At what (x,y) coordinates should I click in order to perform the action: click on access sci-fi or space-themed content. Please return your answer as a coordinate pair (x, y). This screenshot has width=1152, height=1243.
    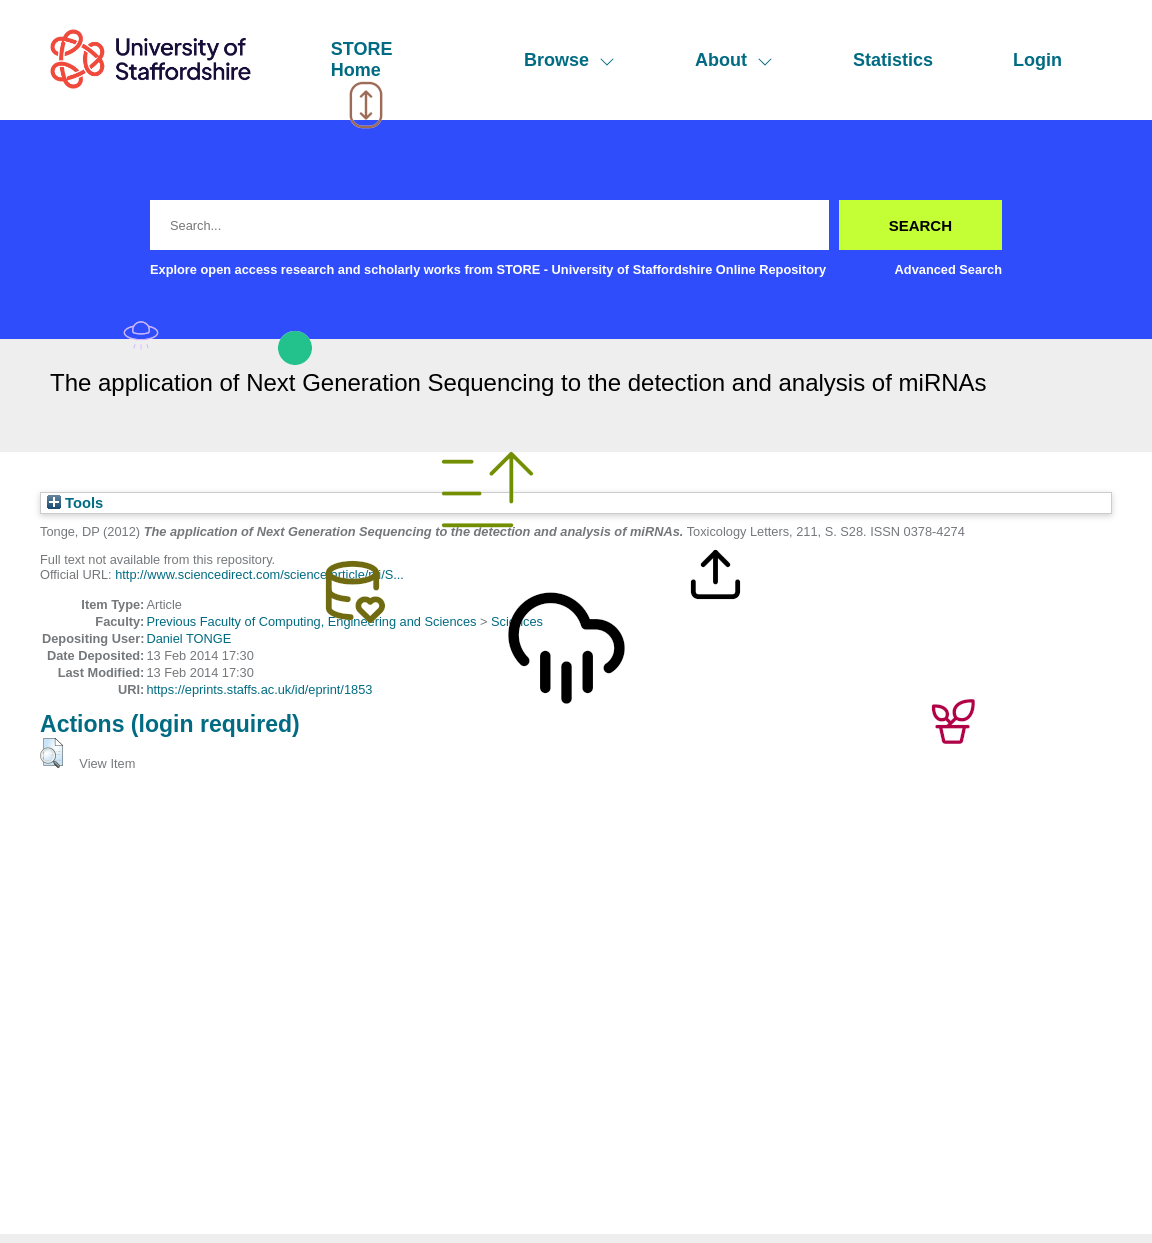
    Looking at the image, I should click on (141, 335).